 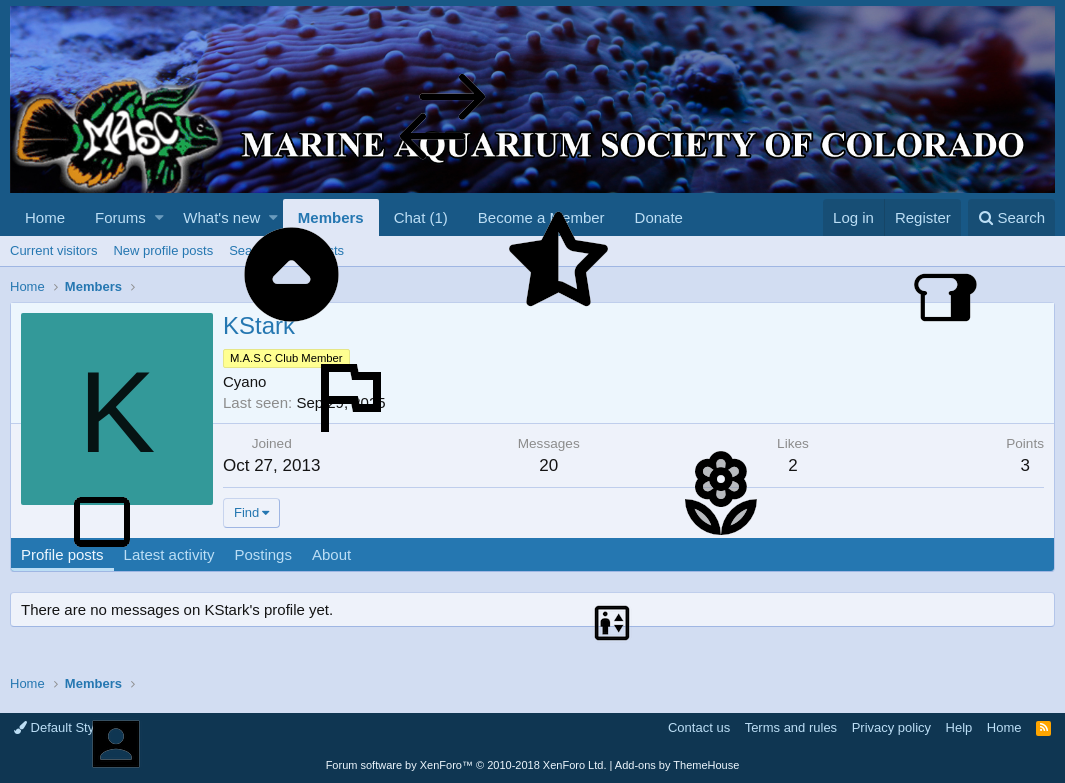 What do you see at coordinates (102, 522) in the screenshot?
I see `crop image to 3:2 aspect ratio` at bounding box center [102, 522].